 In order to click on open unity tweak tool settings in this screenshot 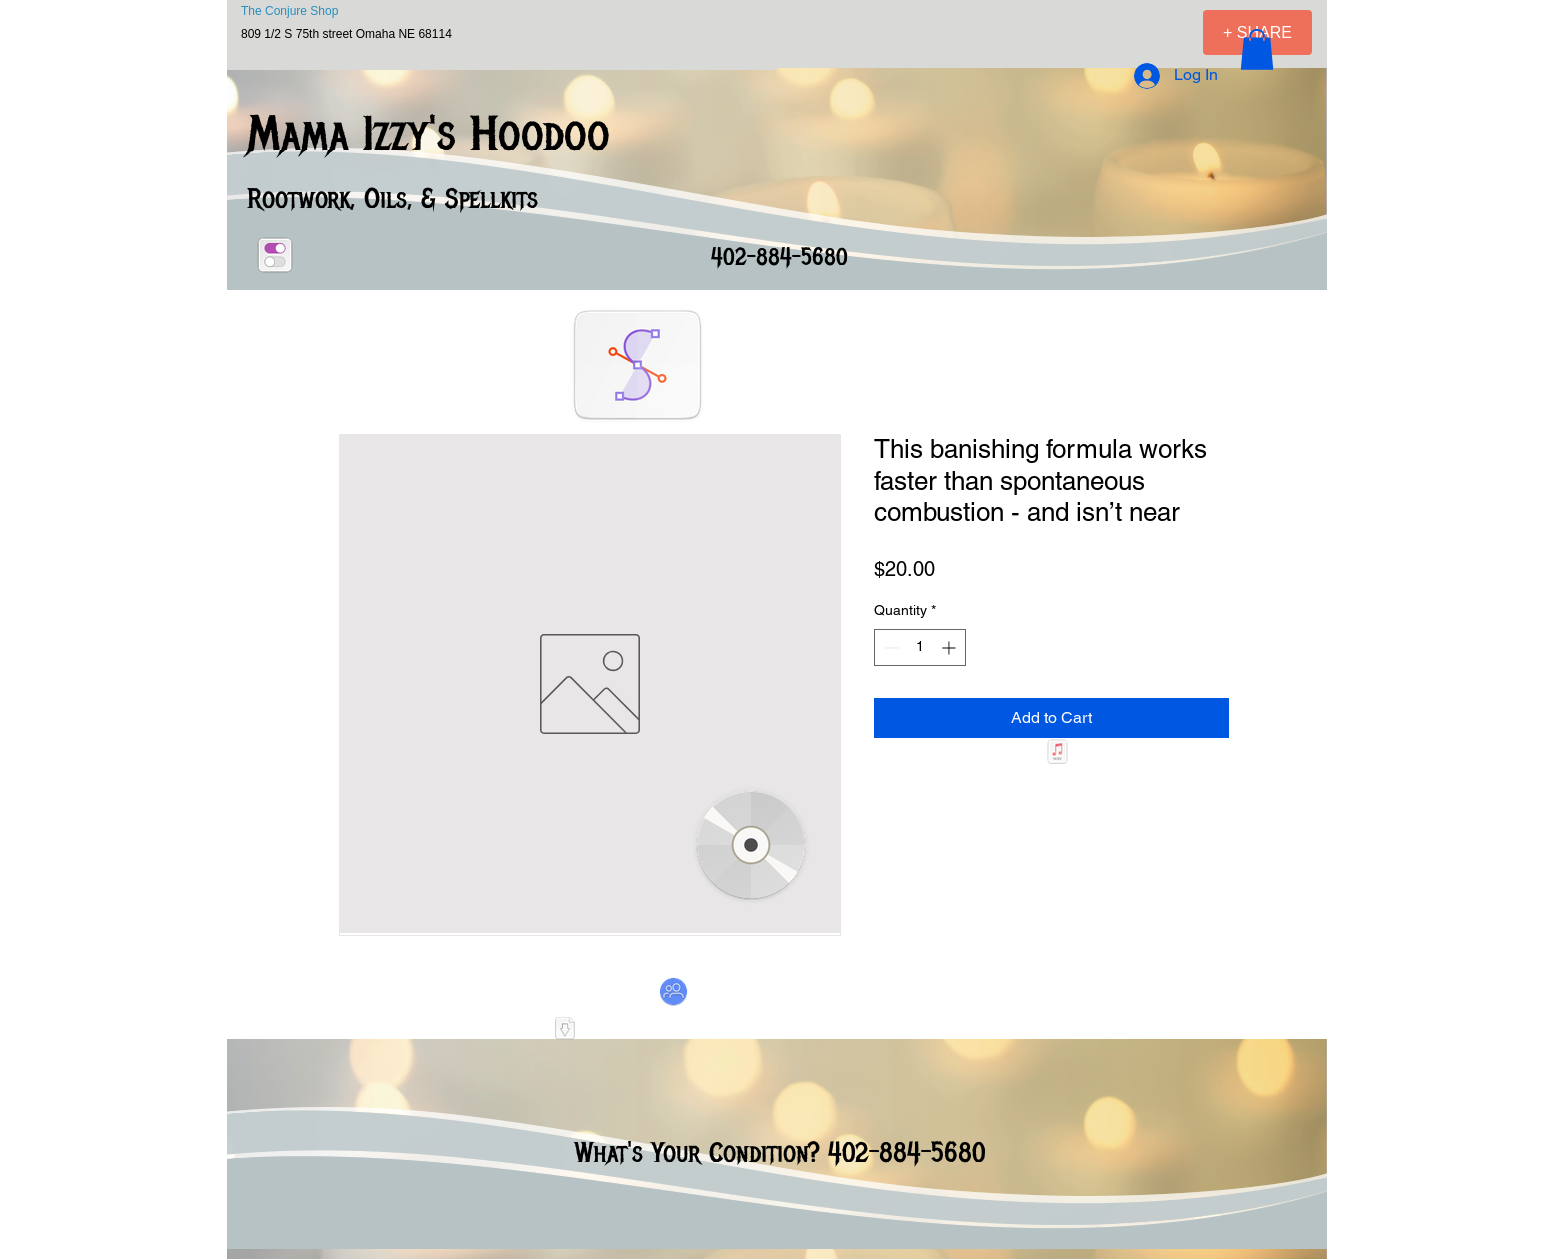, I will do `click(275, 255)`.